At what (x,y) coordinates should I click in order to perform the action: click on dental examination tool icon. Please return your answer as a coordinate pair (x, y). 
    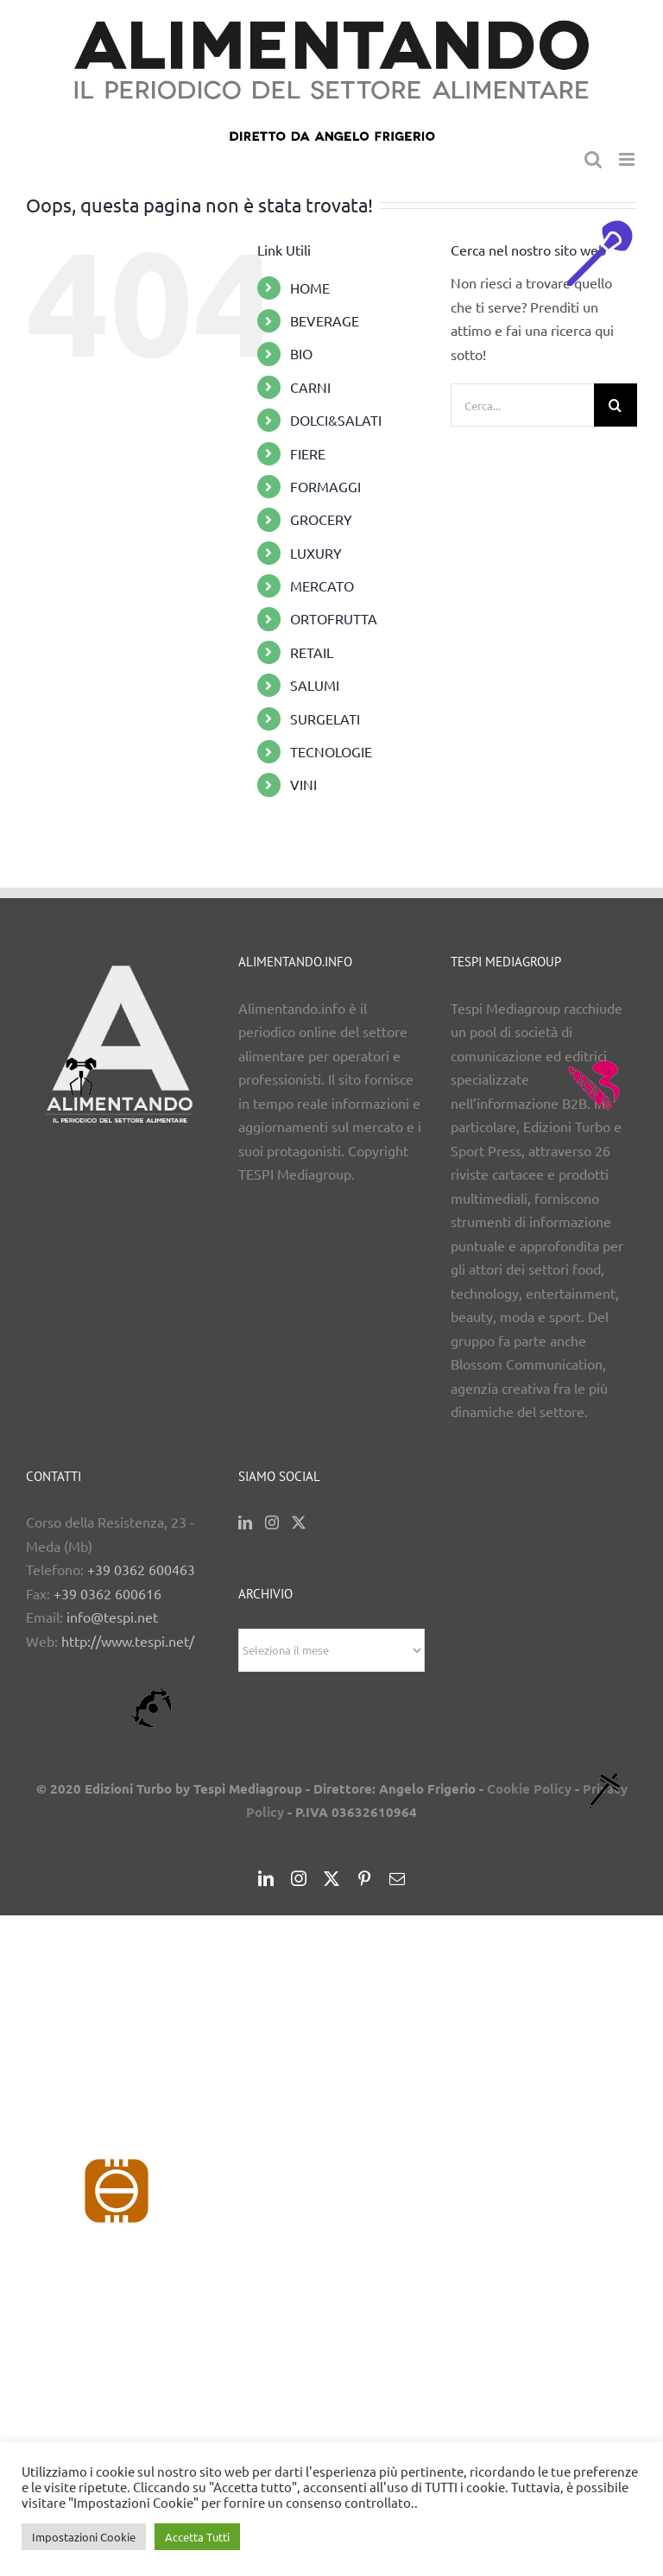
    Looking at the image, I should click on (600, 253).